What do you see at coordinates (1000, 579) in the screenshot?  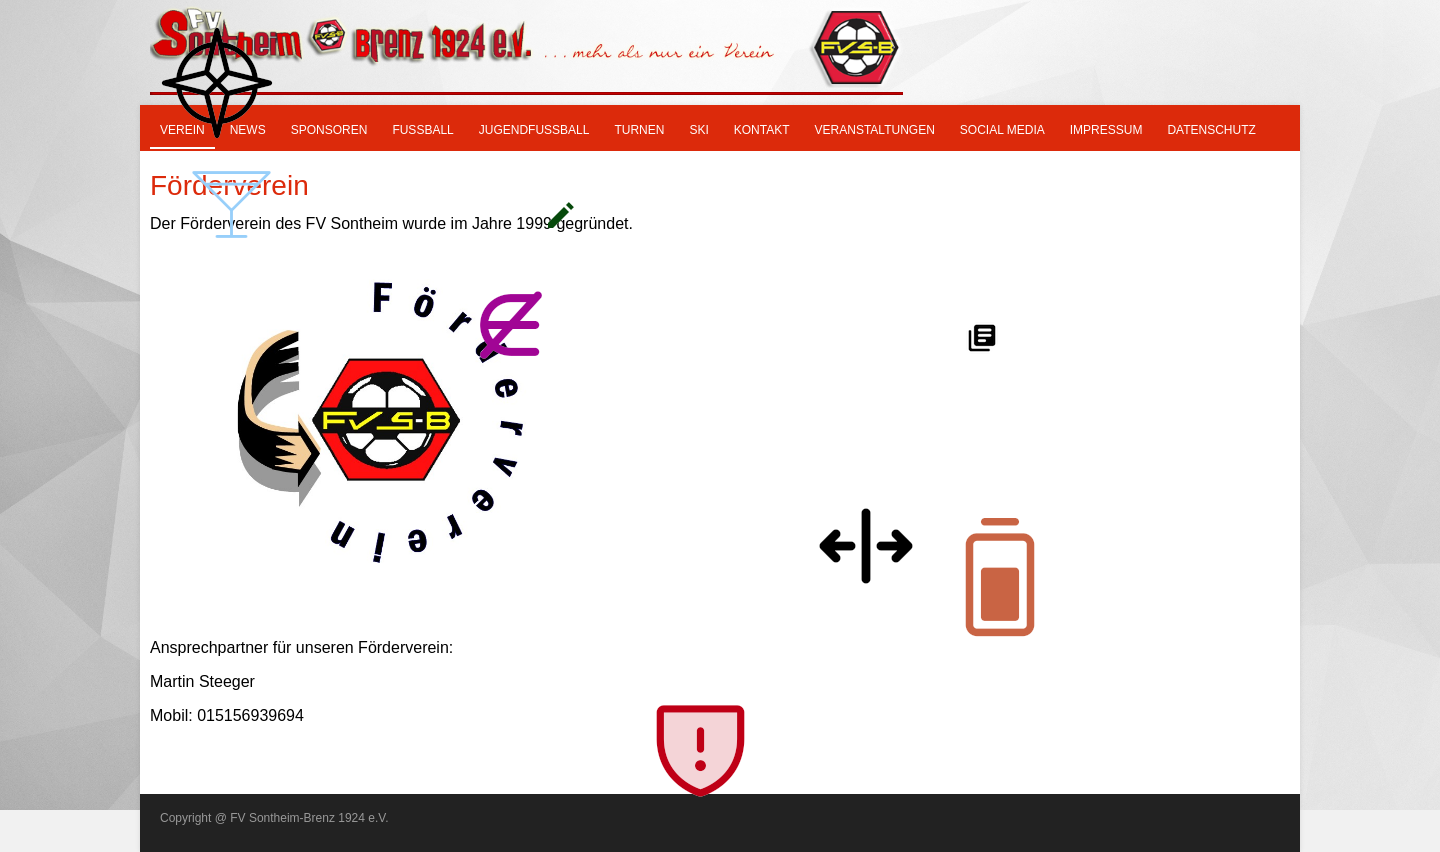 I see `indicates high battery level` at bounding box center [1000, 579].